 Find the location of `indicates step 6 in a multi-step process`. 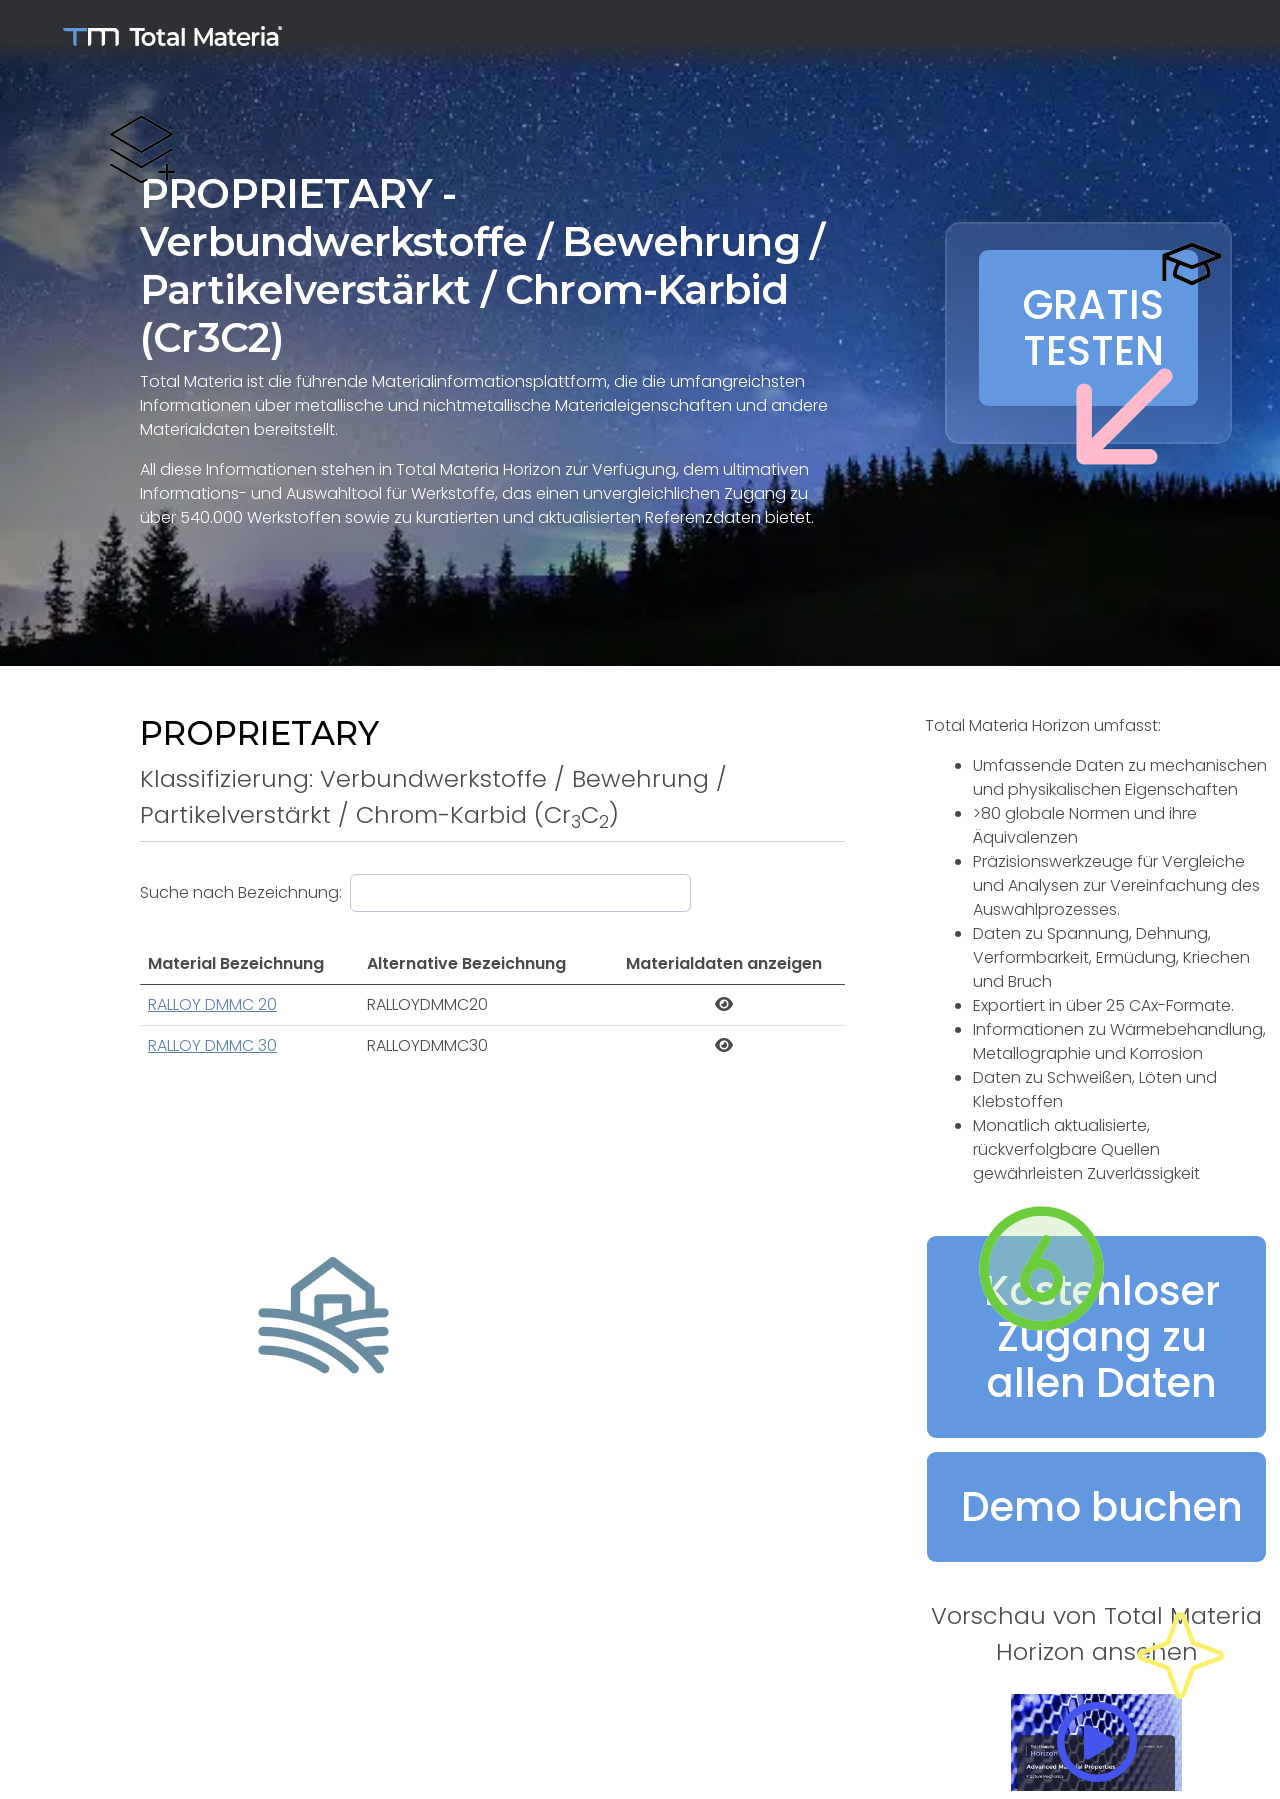

indicates step 6 in a multi-step process is located at coordinates (1041, 1268).